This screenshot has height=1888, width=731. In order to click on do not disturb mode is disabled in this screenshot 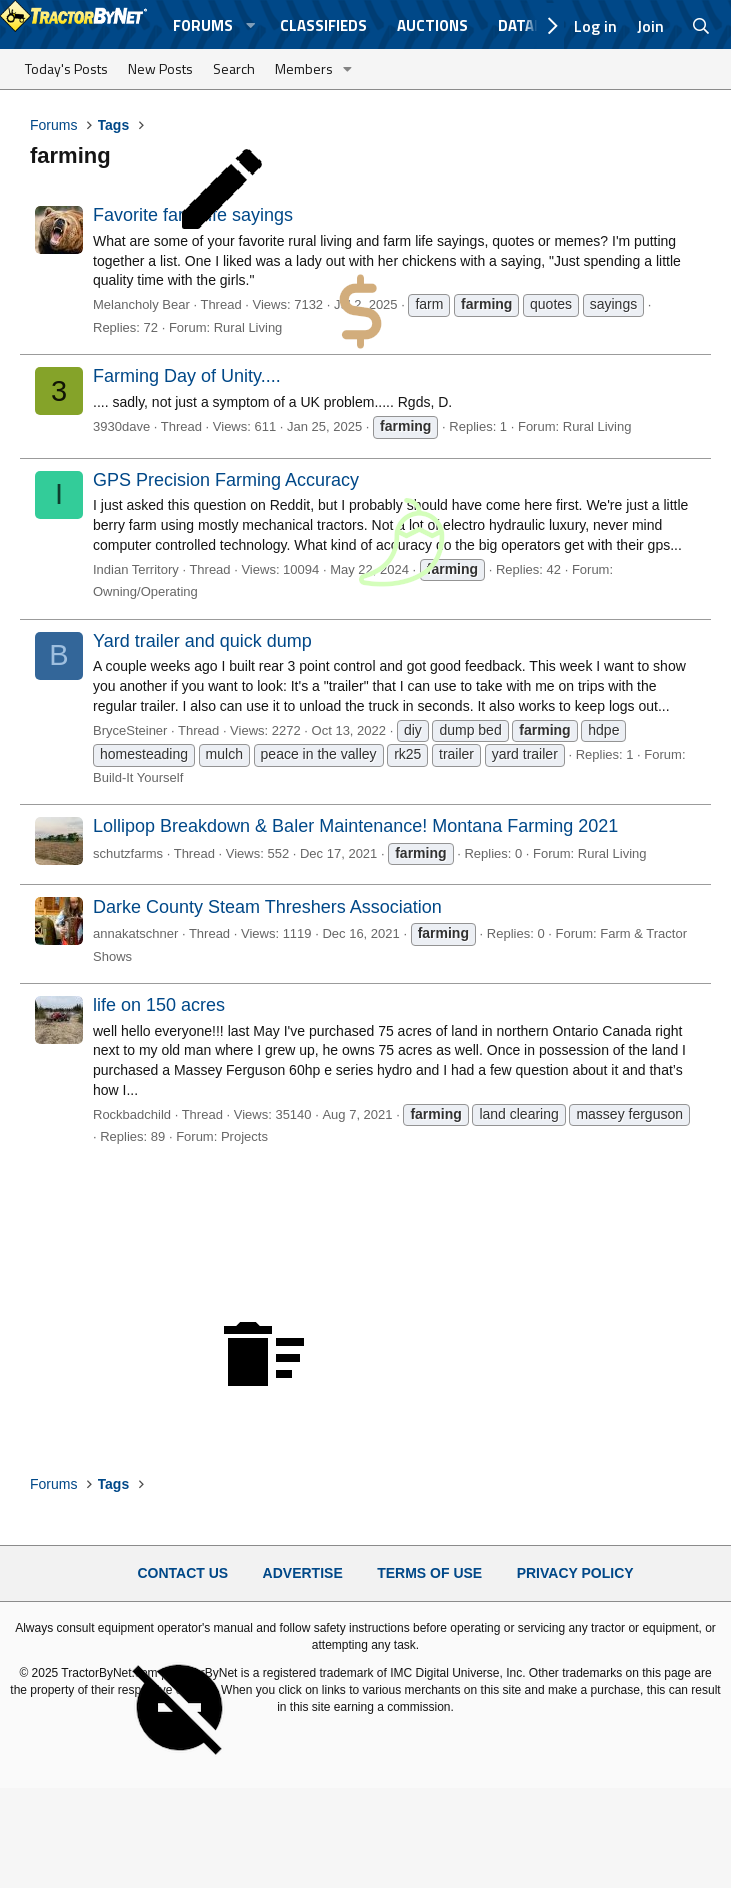, I will do `click(179, 1707)`.